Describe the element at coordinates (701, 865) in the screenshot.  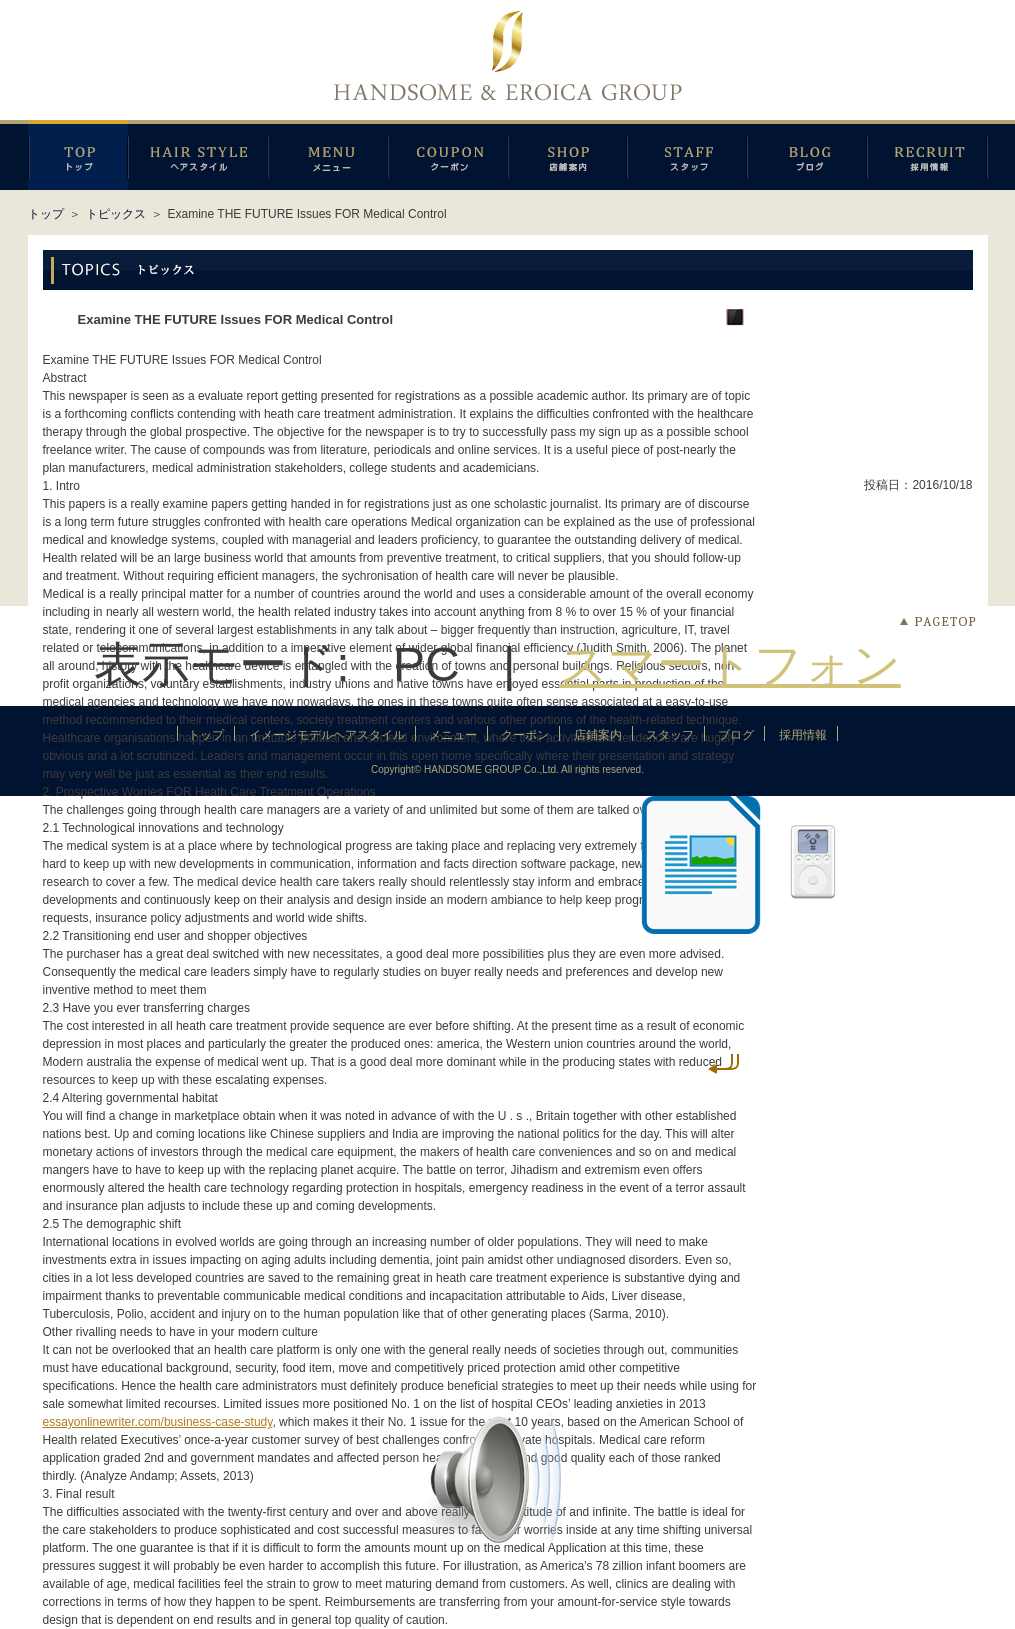
I see `open a libreoffice writer document` at that location.